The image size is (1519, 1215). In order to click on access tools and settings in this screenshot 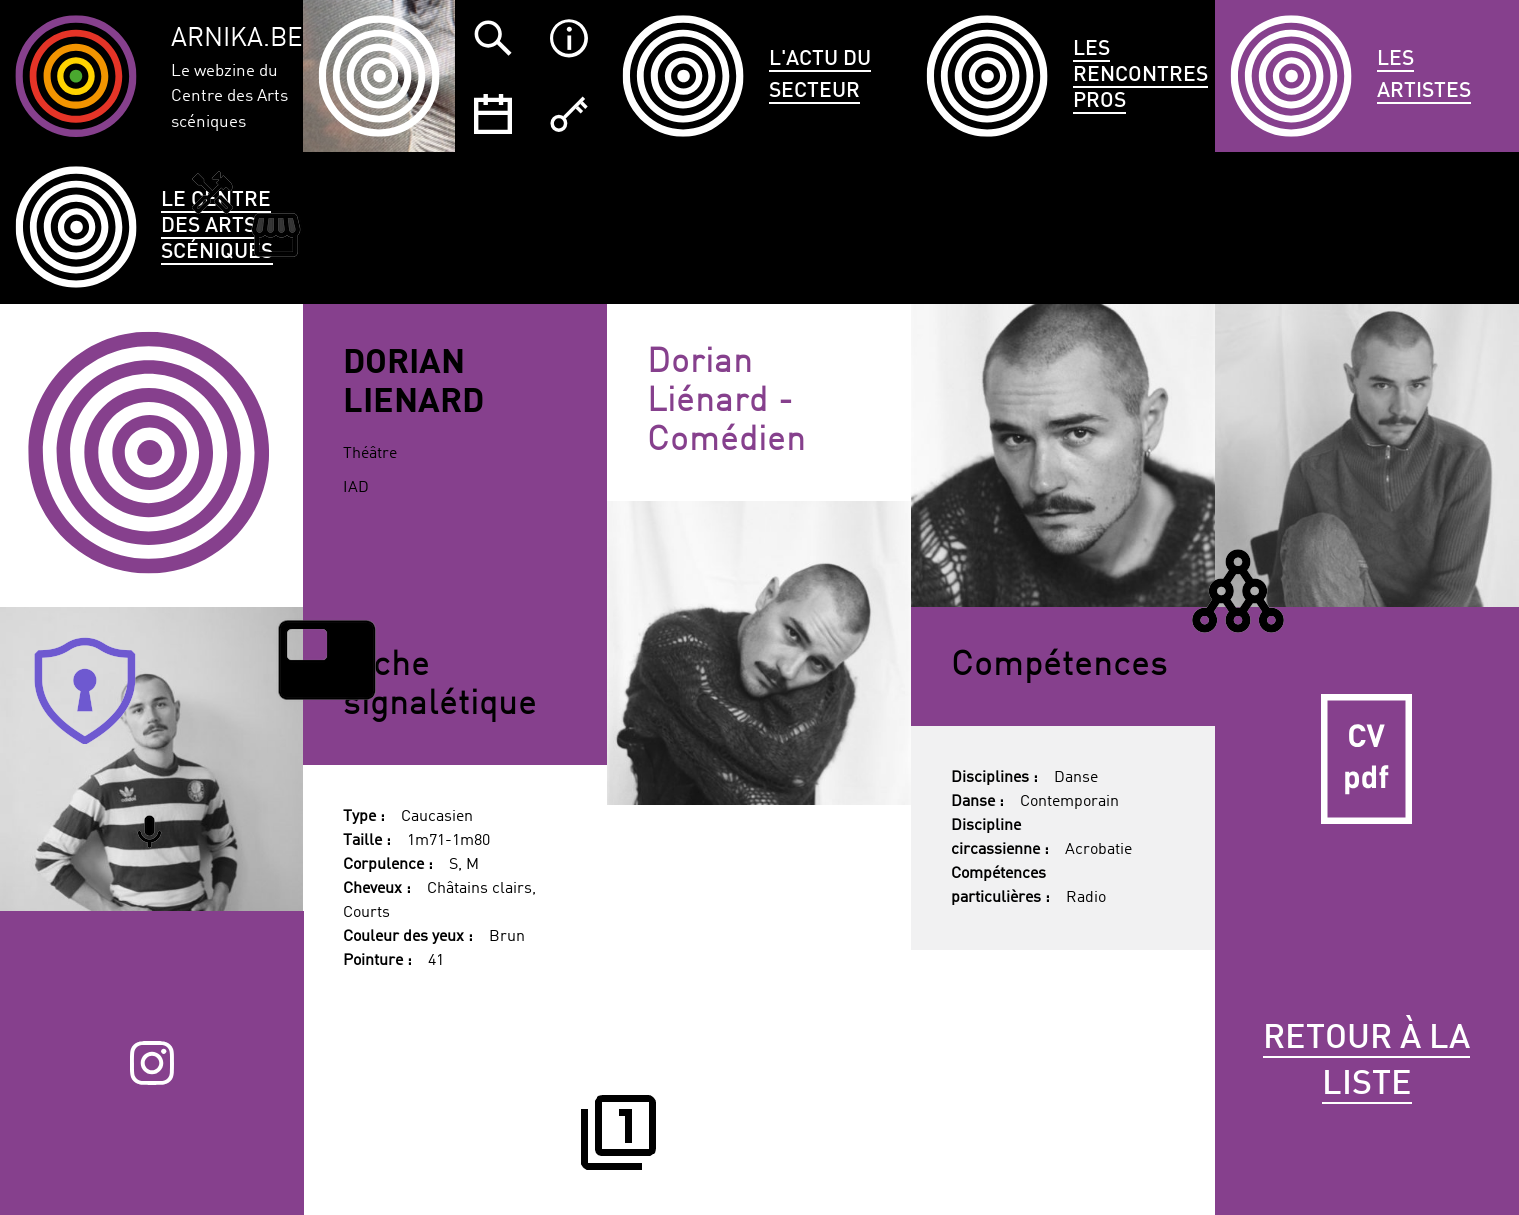, I will do `click(212, 193)`.